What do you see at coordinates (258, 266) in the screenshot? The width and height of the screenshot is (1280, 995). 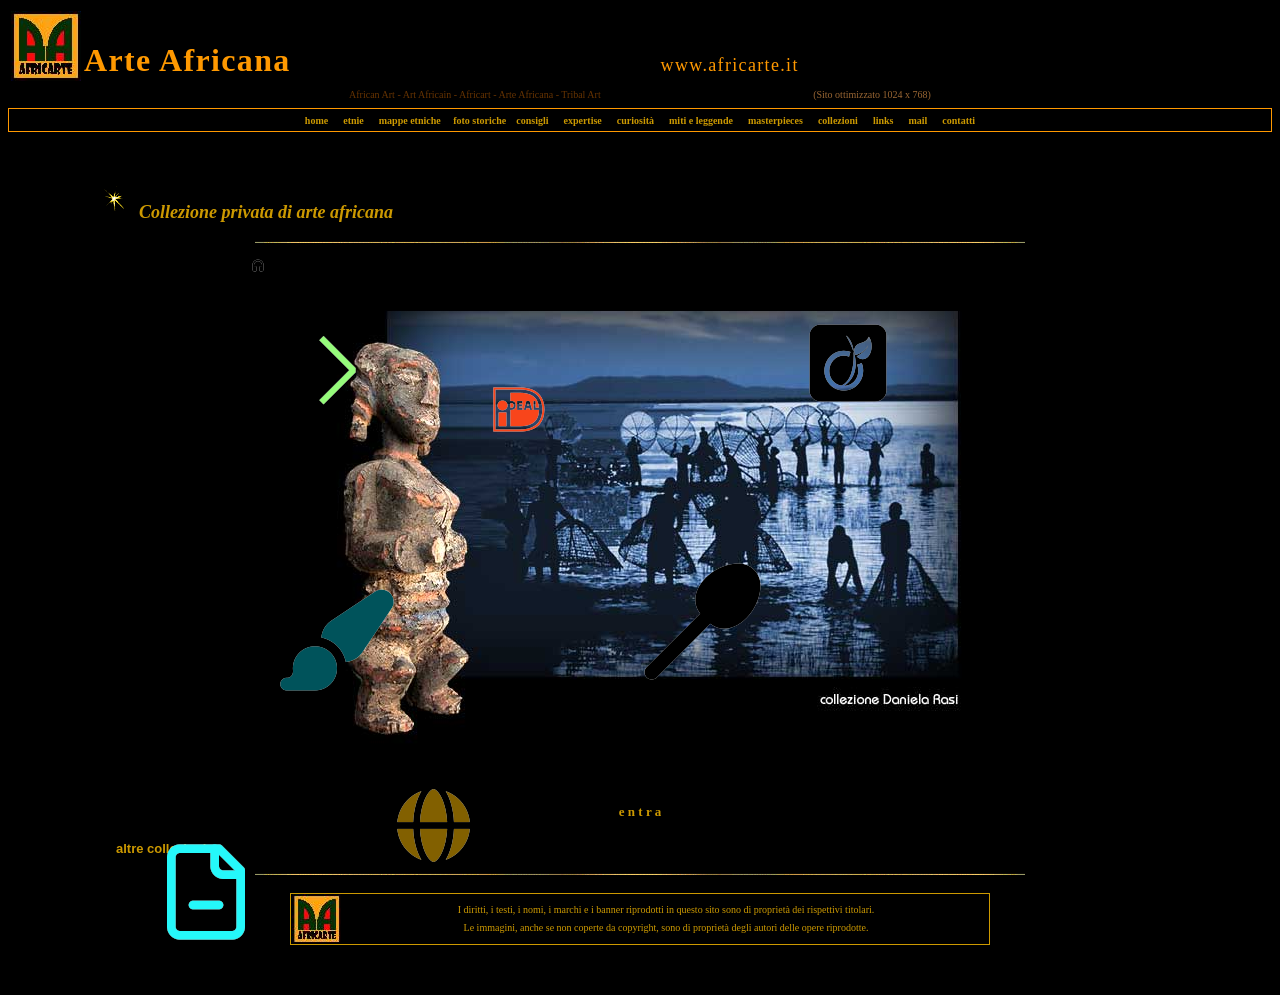 I see `listen to audio or music` at bounding box center [258, 266].